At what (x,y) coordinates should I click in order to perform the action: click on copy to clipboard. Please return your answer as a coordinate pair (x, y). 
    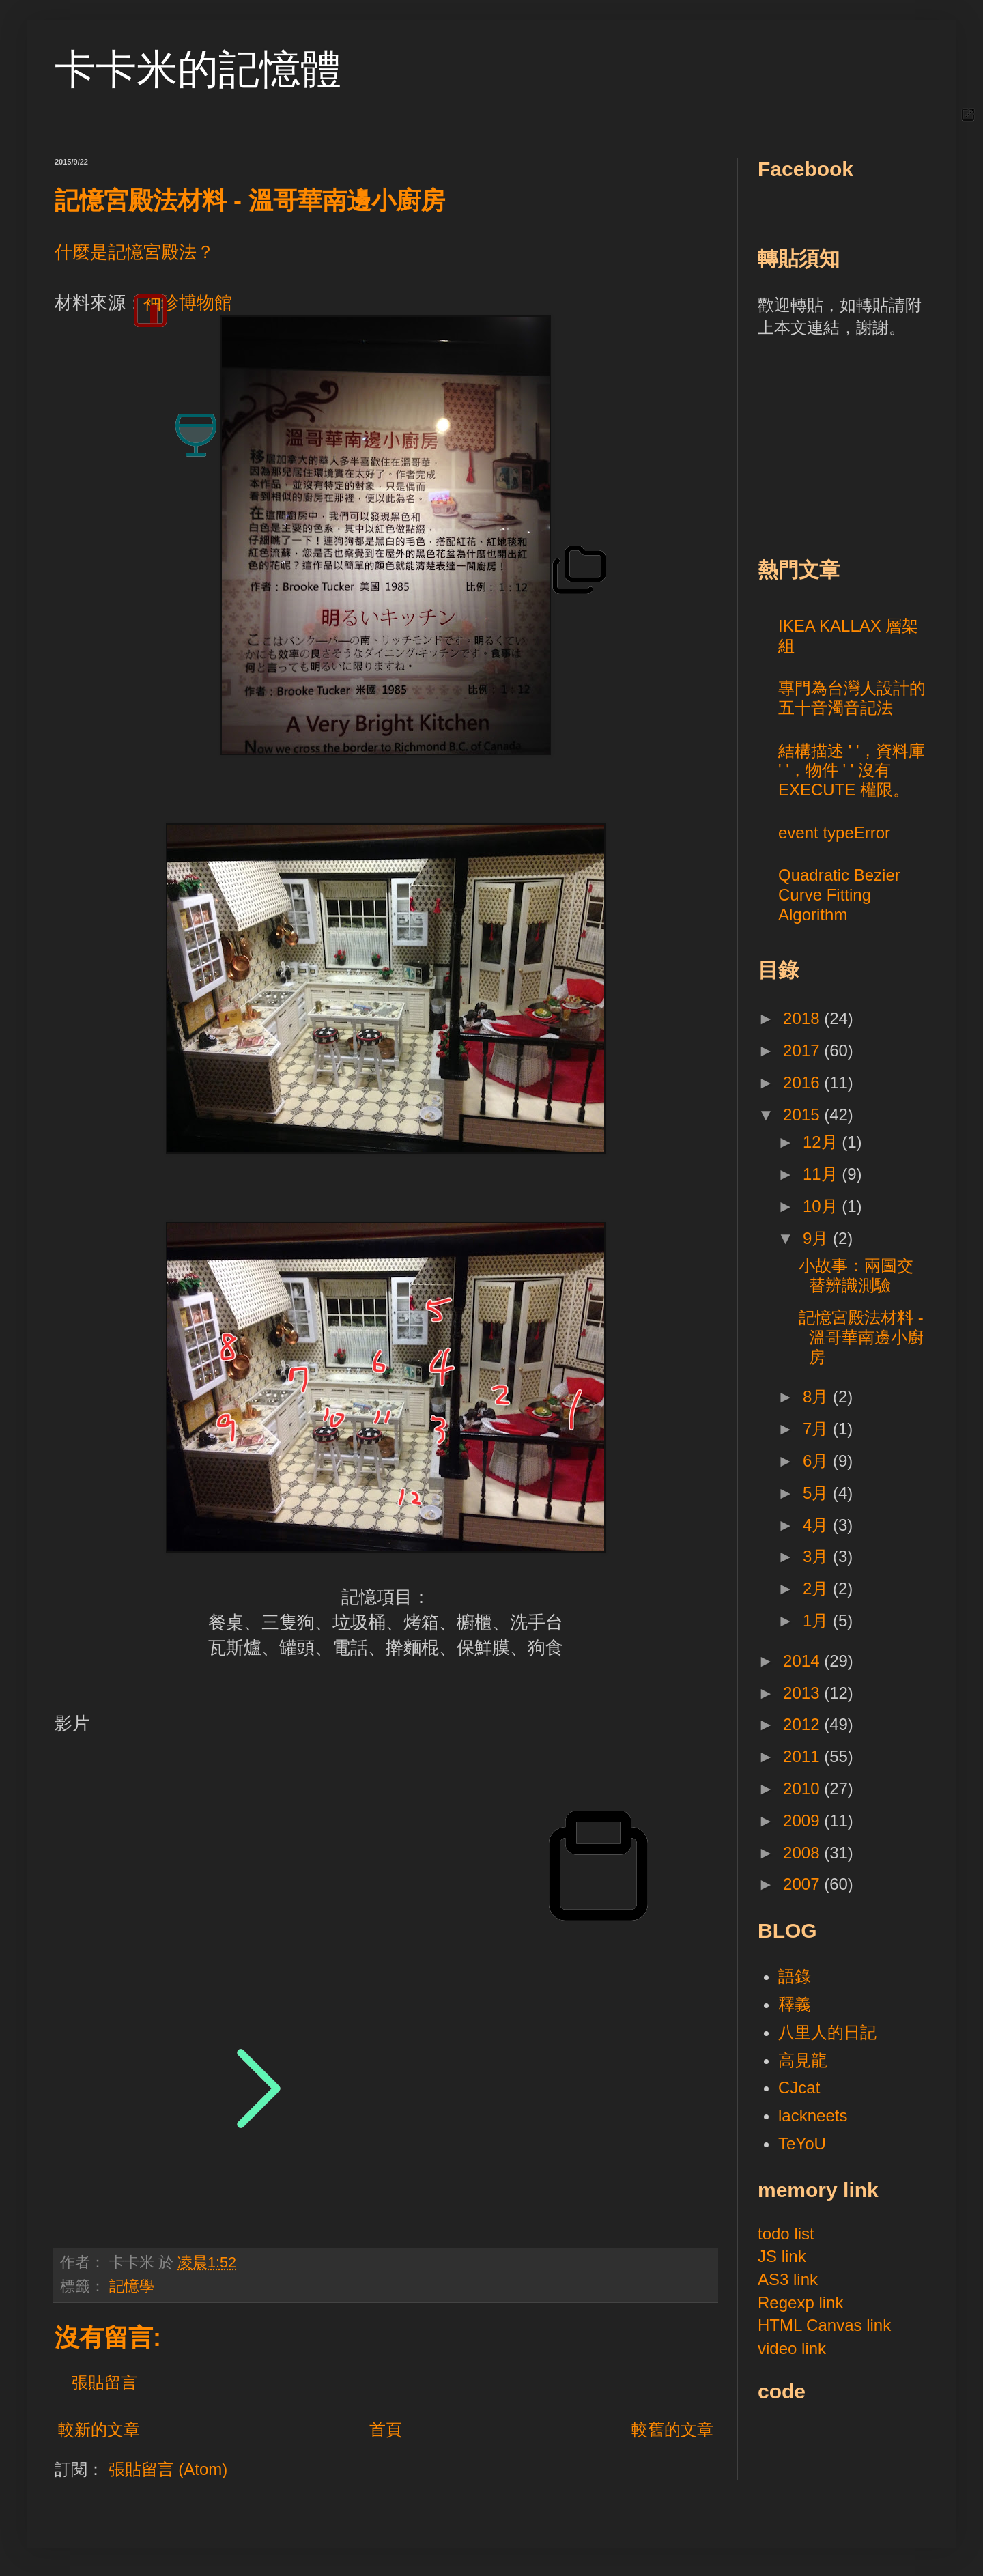
    Looking at the image, I should click on (598, 1865).